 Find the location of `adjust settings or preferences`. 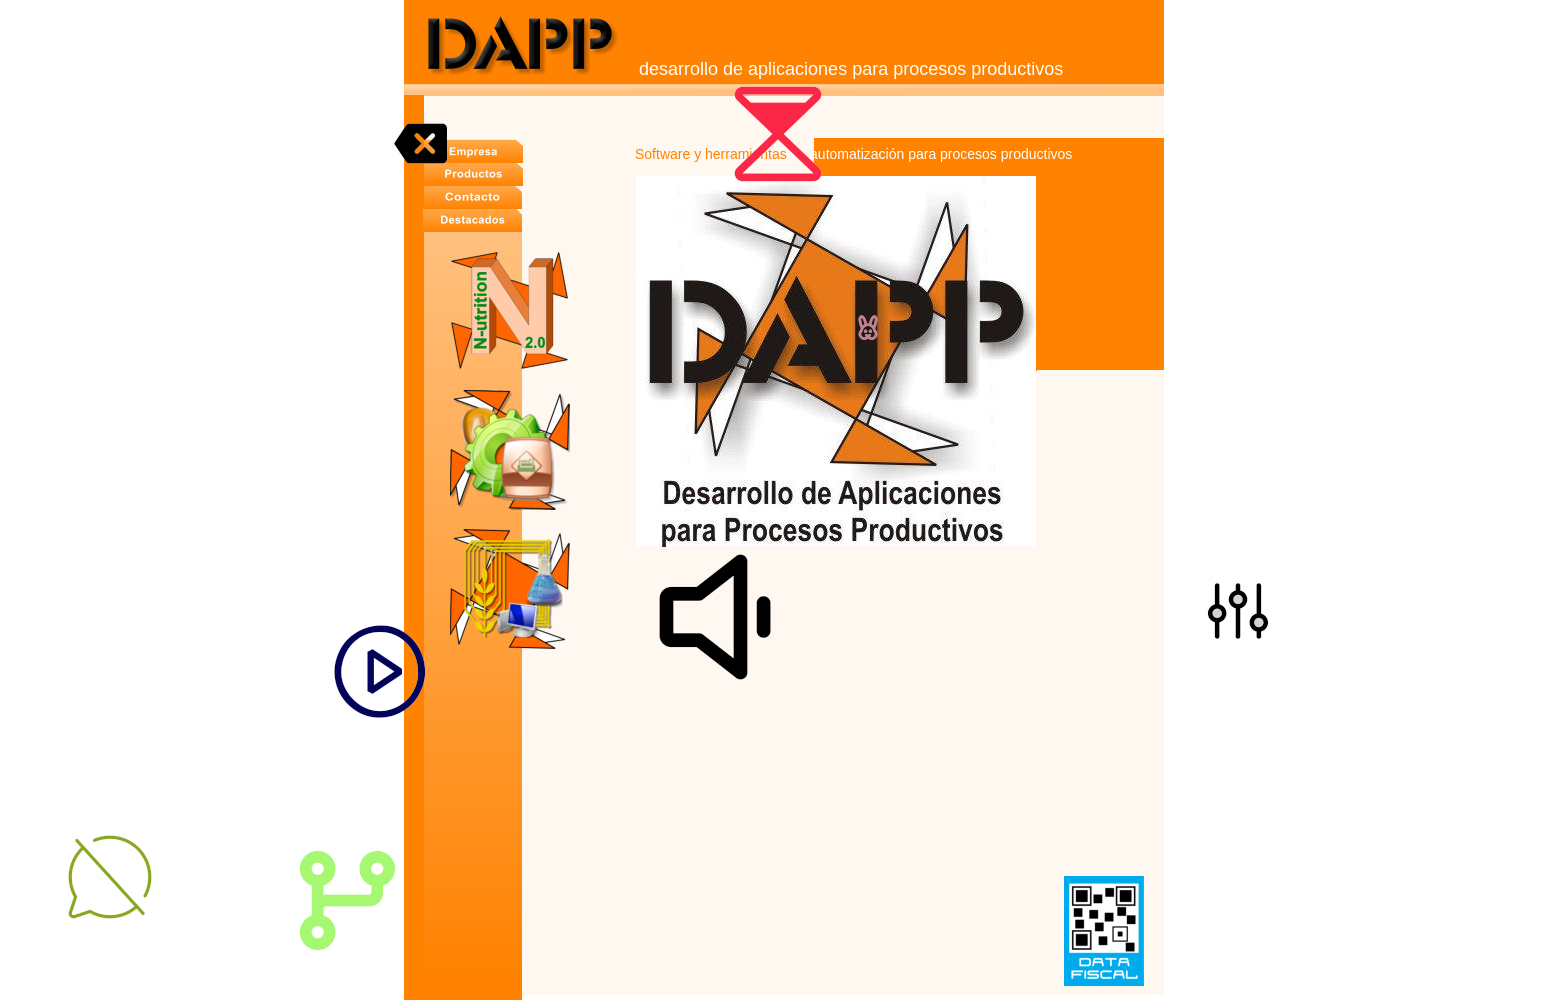

adjust settings or preferences is located at coordinates (1238, 611).